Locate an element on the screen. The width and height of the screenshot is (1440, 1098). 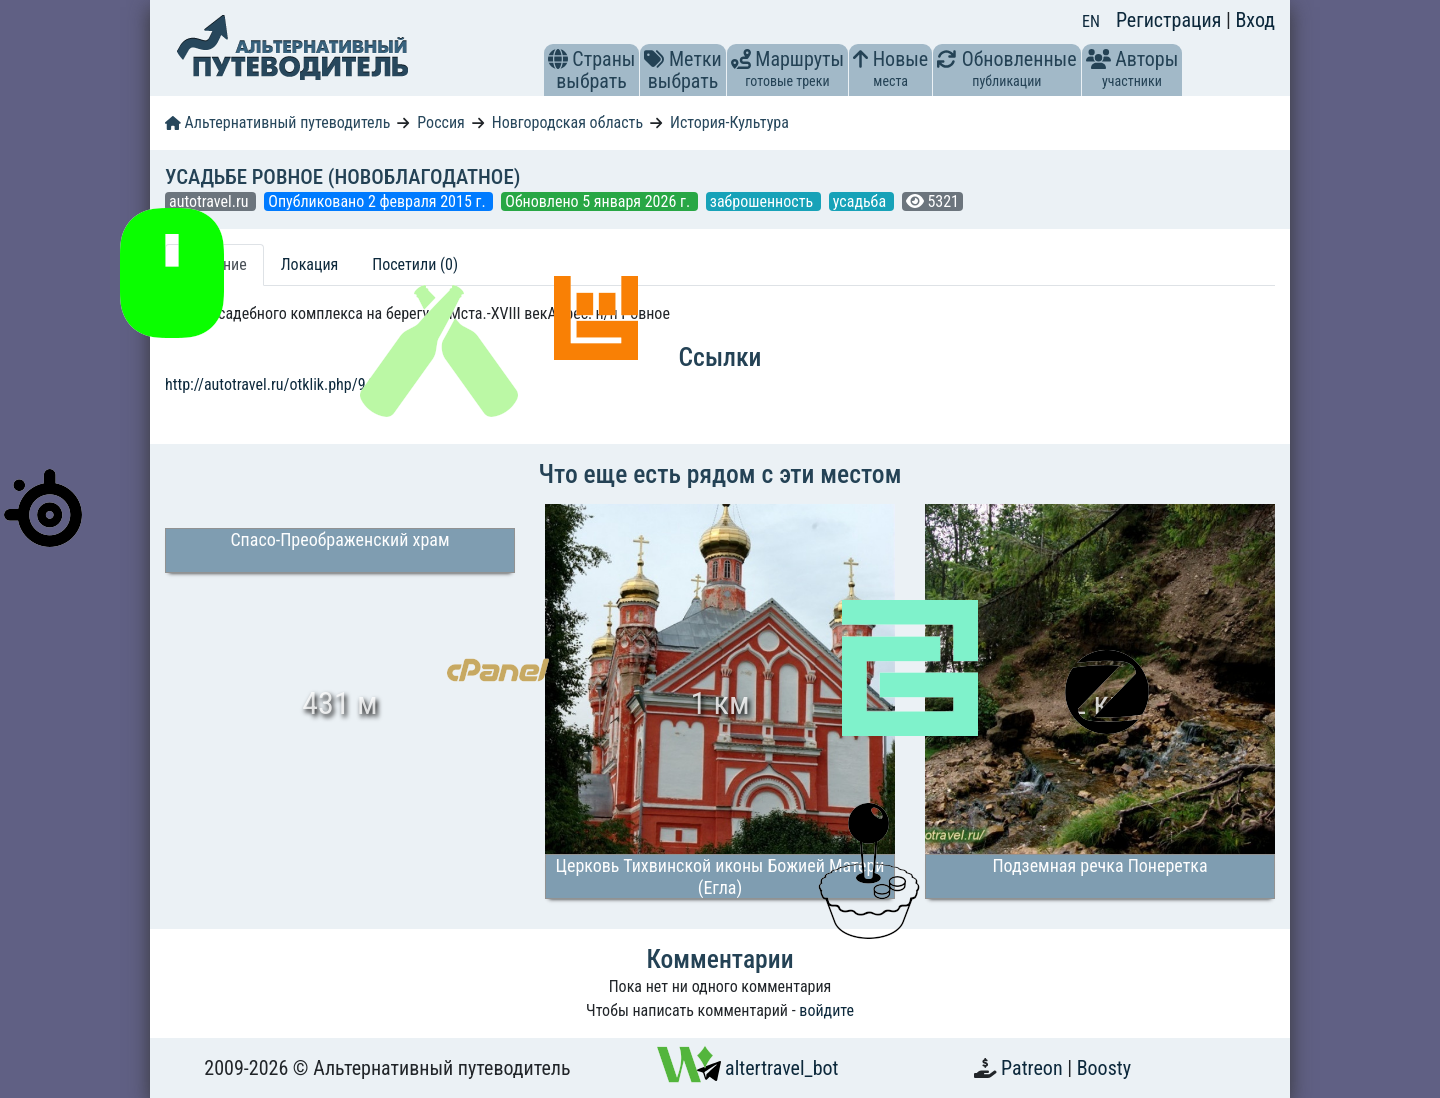
zigbee smart home protocol logo is located at coordinates (1107, 692).